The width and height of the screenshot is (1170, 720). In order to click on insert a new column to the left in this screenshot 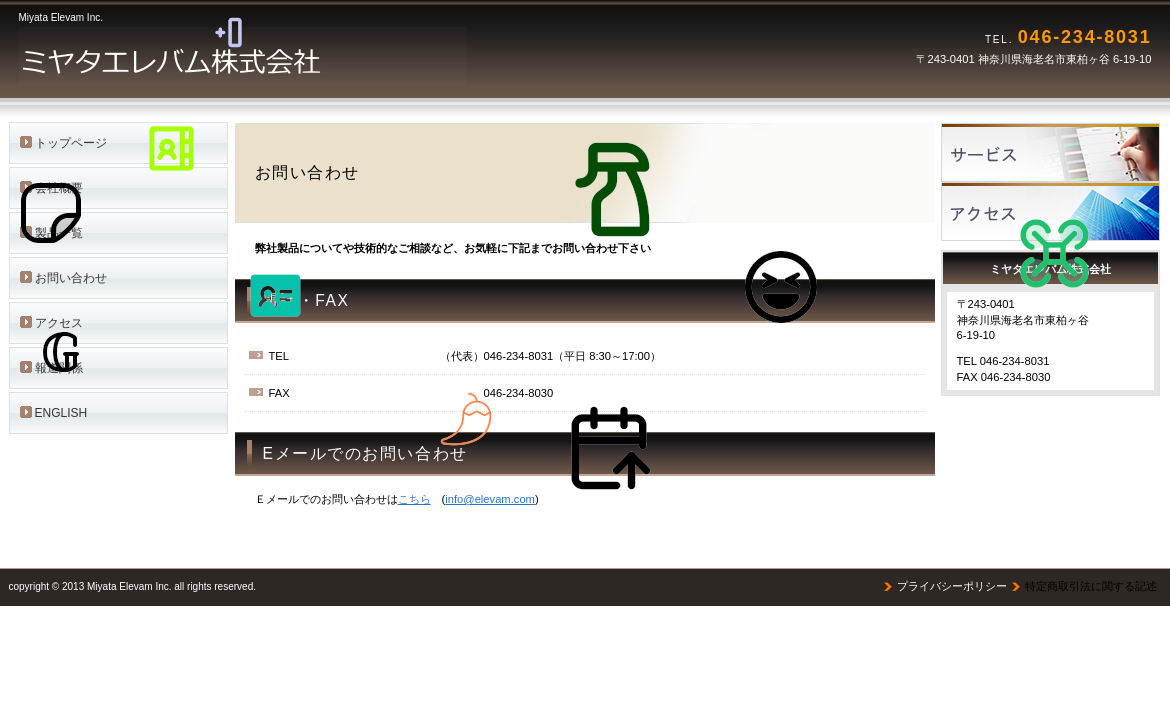, I will do `click(228, 32)`.